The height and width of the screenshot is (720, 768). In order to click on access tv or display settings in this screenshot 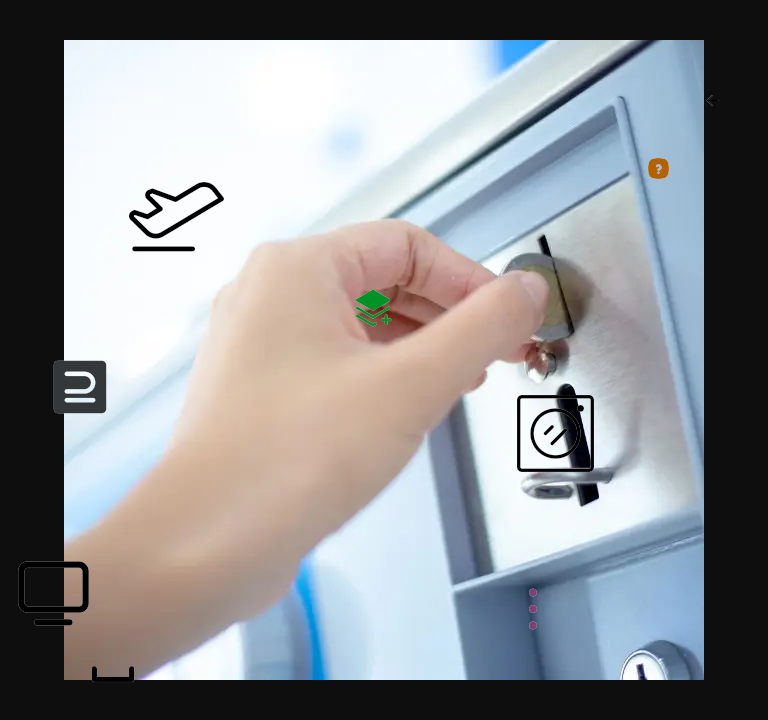, I will do `click(53, 593)`.